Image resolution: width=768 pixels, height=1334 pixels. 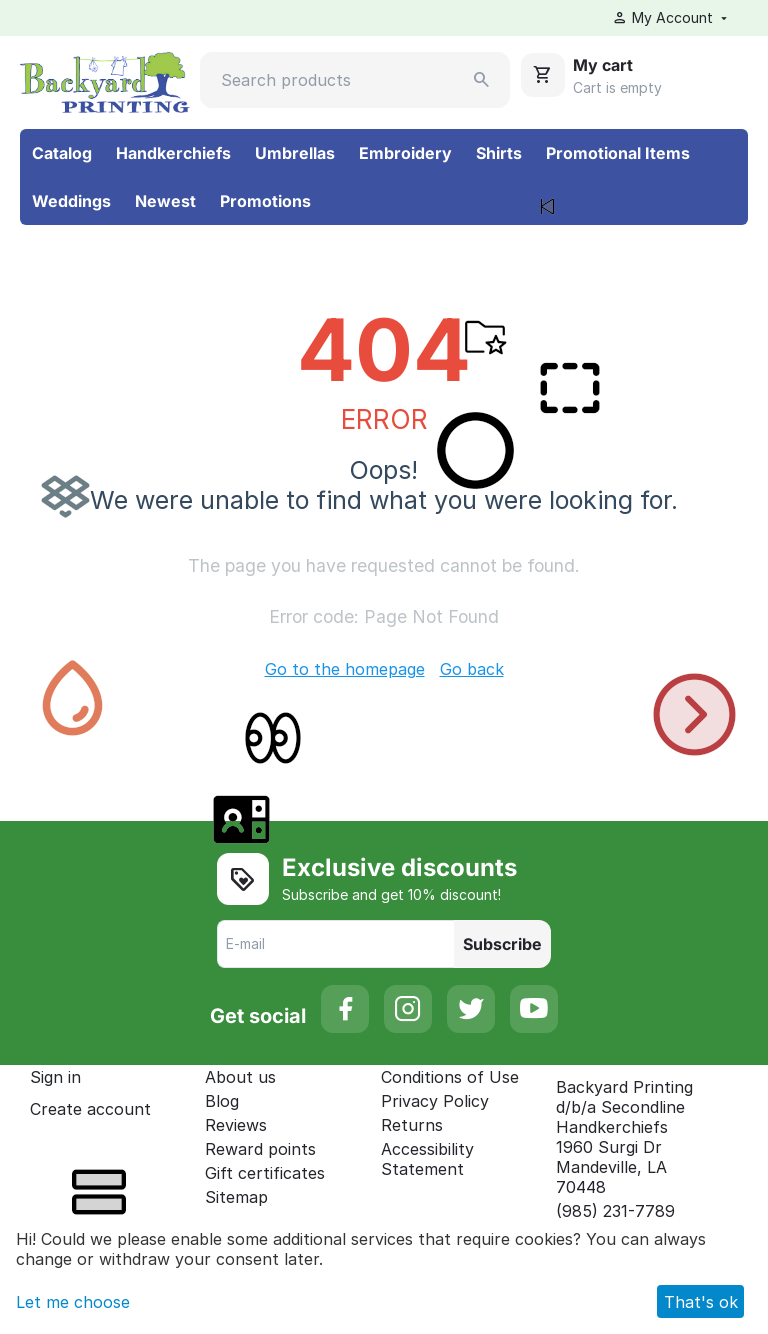 What do you see at coordinates (475, 450) in the screenshot?
I see `unselected radio button or checkbox option` at bounding box center [475, 450].